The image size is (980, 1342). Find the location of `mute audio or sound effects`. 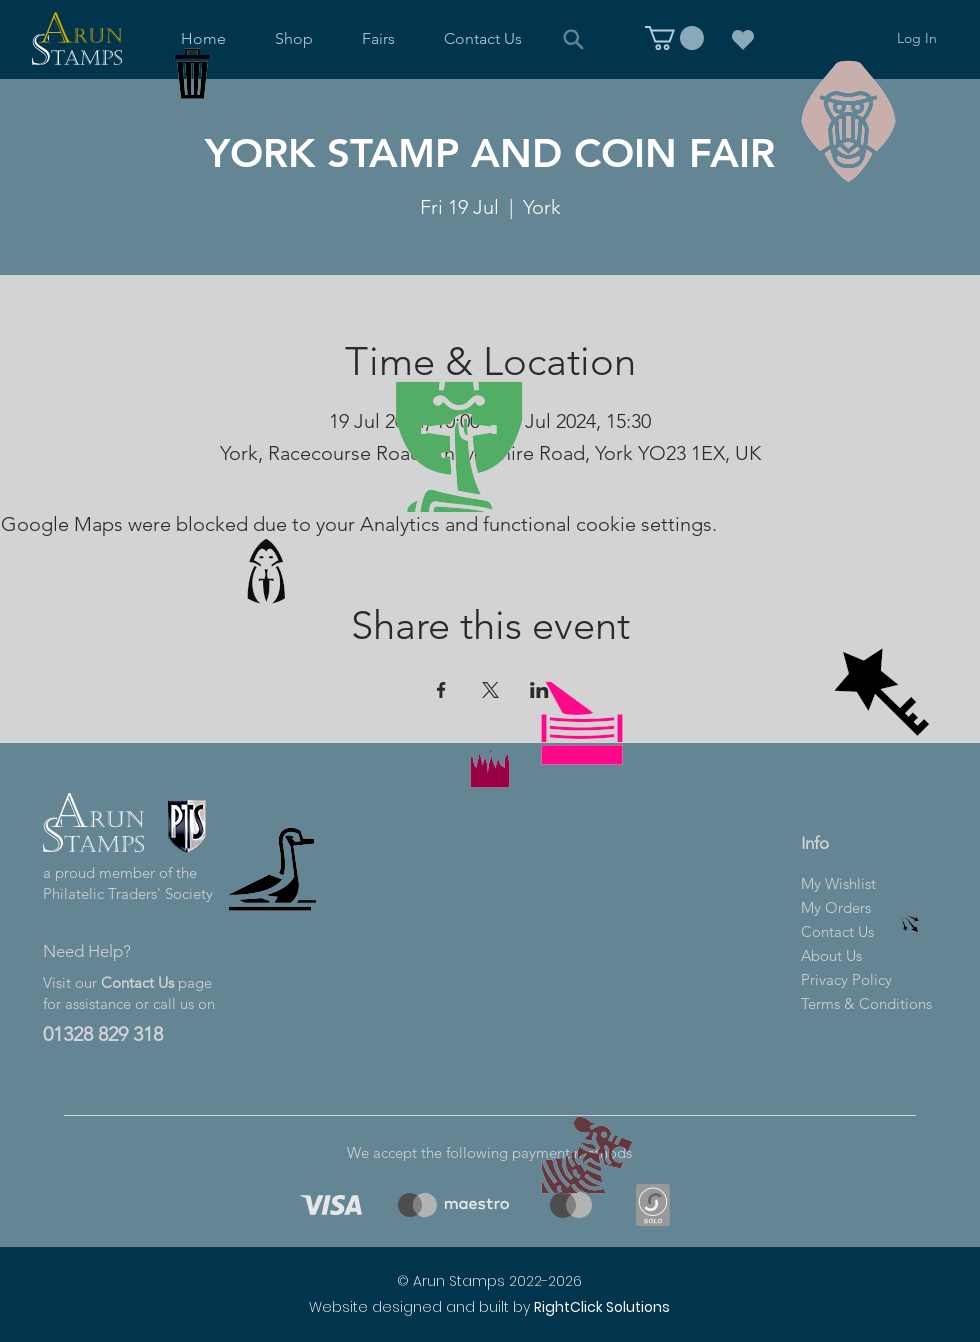

mute audio or sound effects is located at coordinates (459, 447).